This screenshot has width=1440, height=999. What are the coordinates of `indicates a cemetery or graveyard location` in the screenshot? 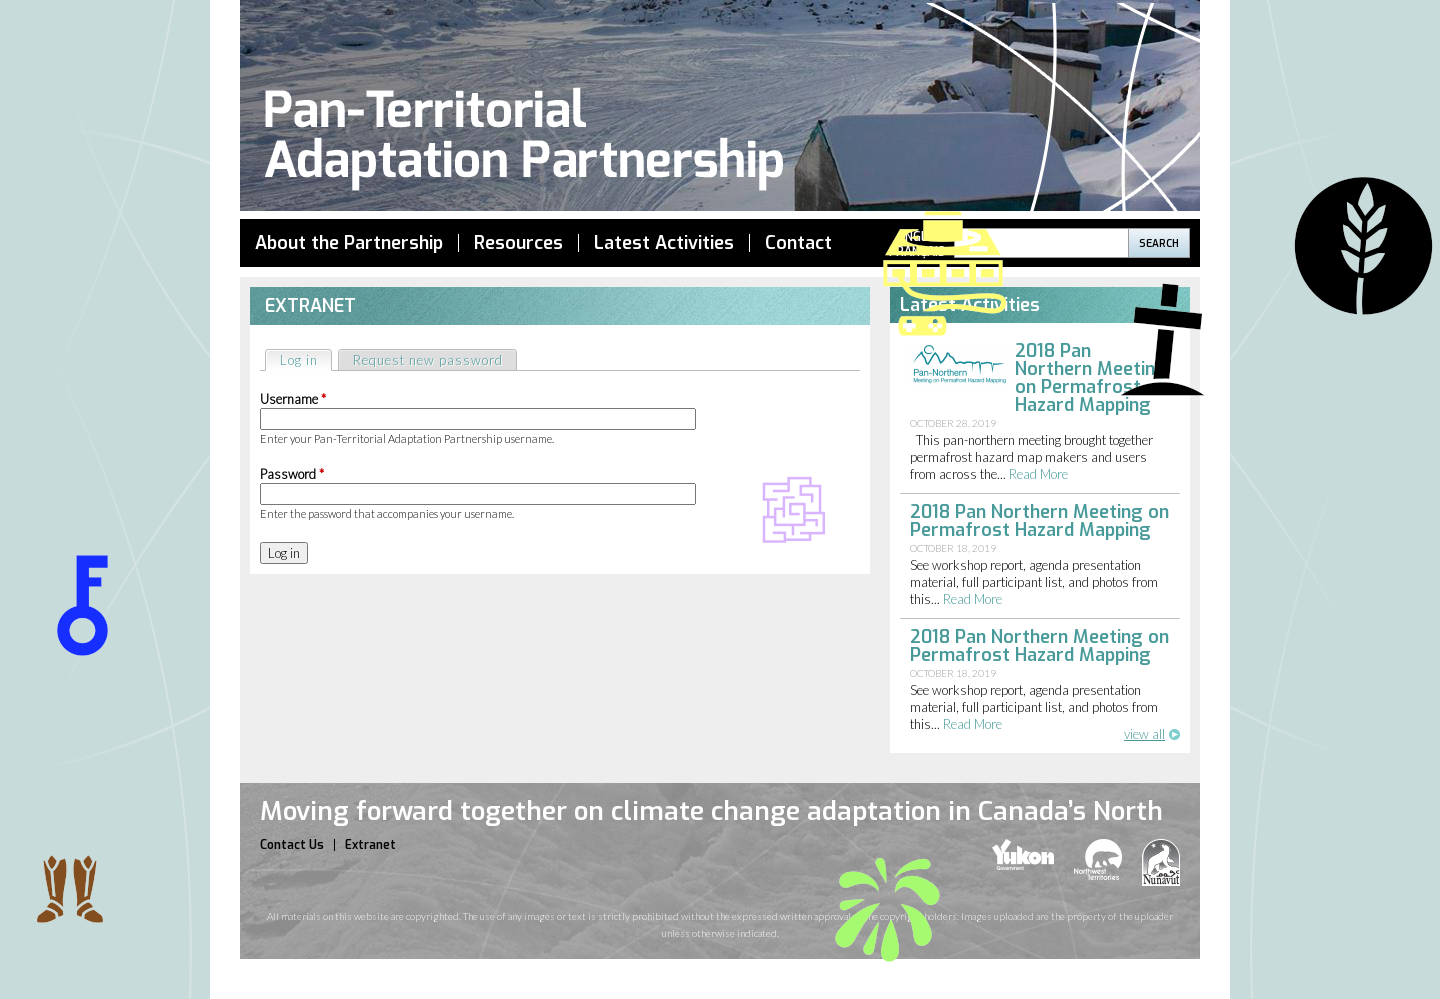 It's located at (1162, 339).